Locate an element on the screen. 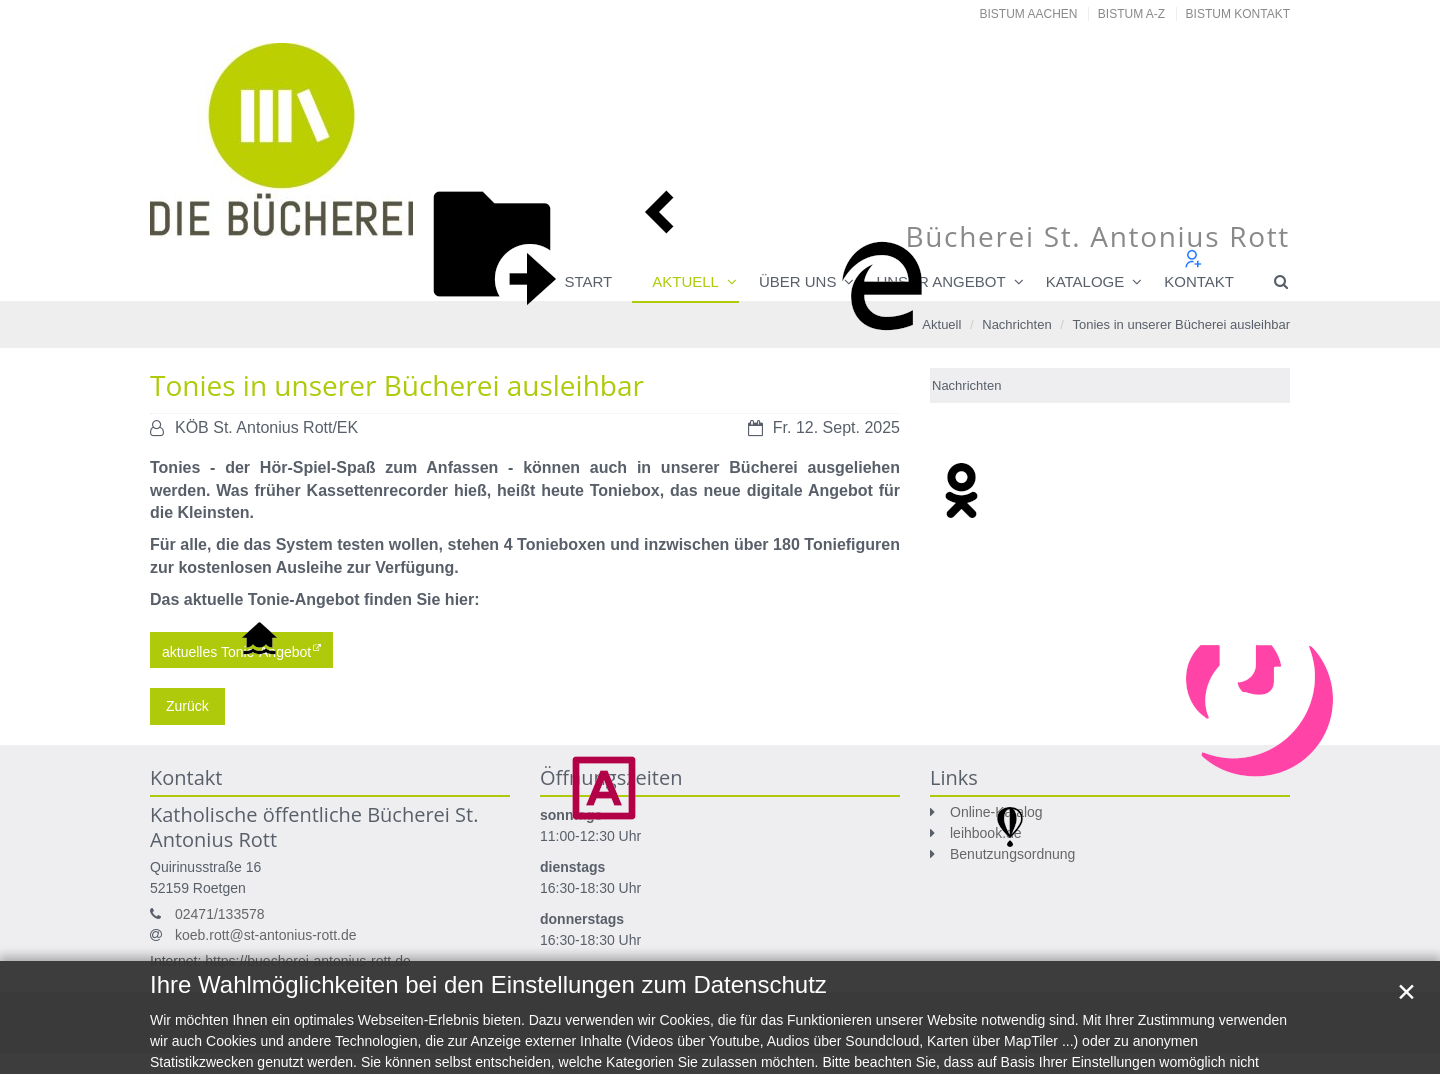 Image resolution: width=1440 pixels, height=1074 pixels. navigate to the previous item or screen is located at coordinates (660, 212).